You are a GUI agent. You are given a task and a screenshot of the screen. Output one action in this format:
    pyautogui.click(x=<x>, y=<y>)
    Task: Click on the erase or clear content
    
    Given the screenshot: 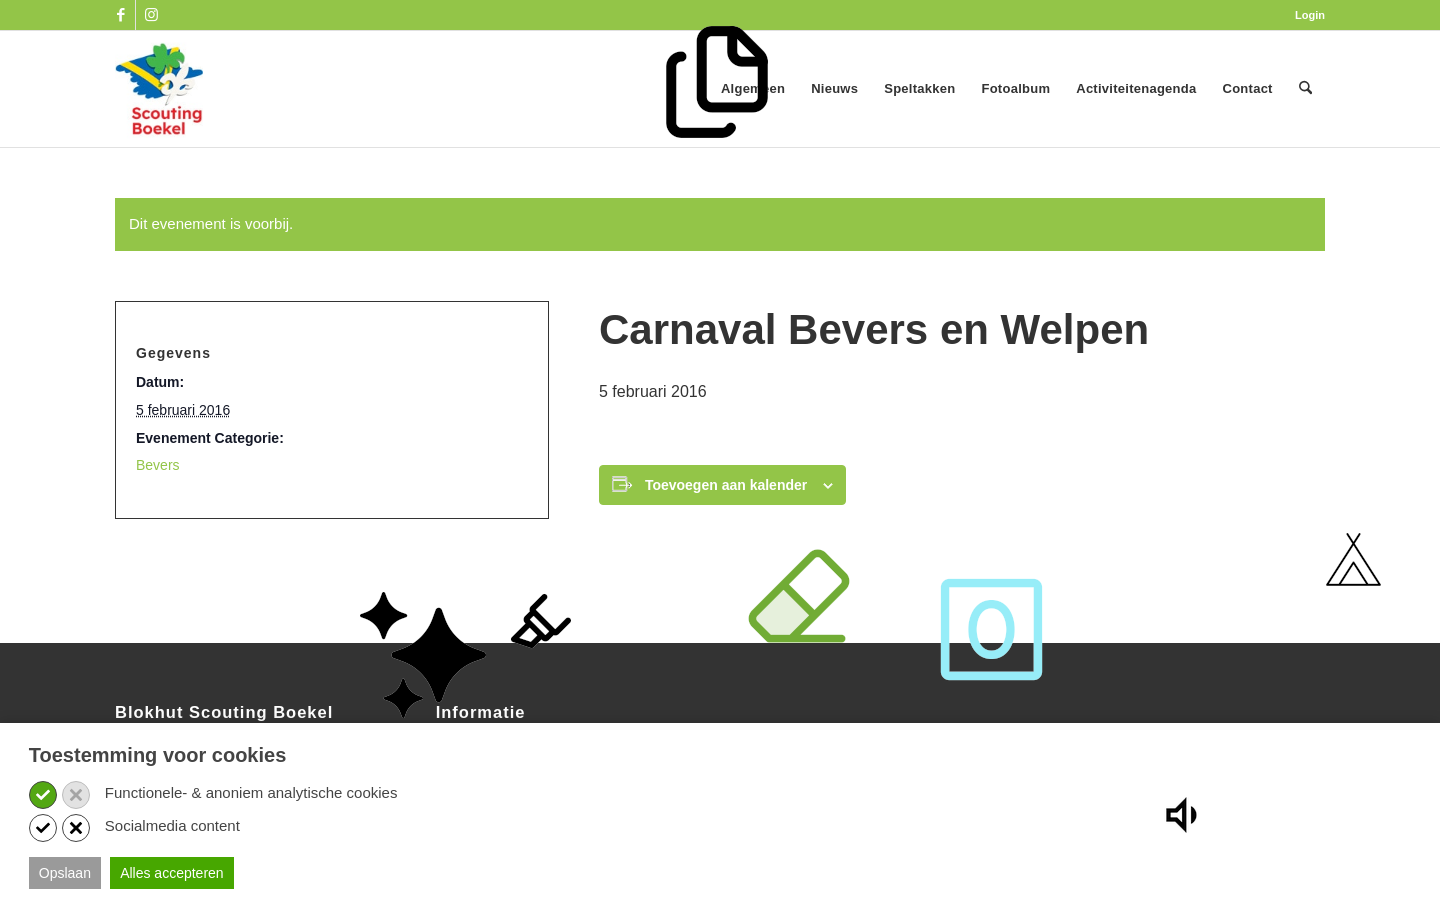 What is the action you would take?
    pyautogui.click(x=799, y=596)
    